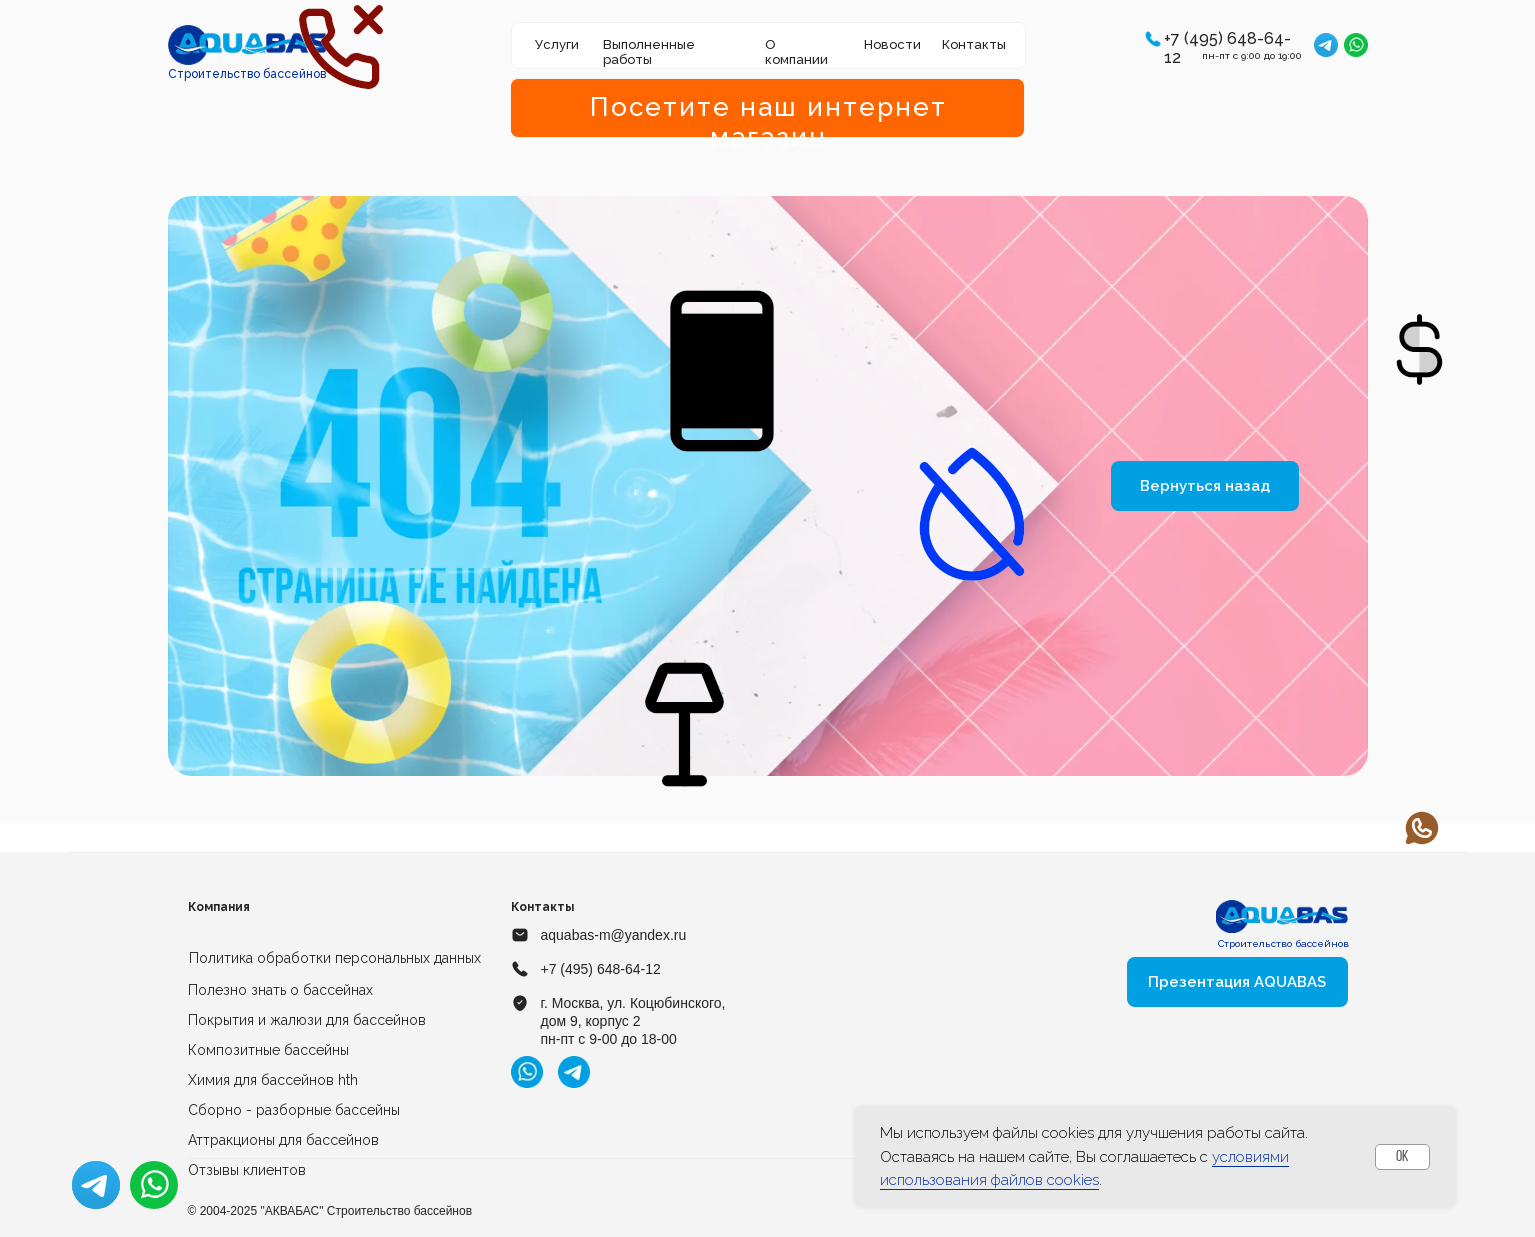 This screenshot has height=1237, width=1535. I want to click on view mobile device settings, so click(722, 371).